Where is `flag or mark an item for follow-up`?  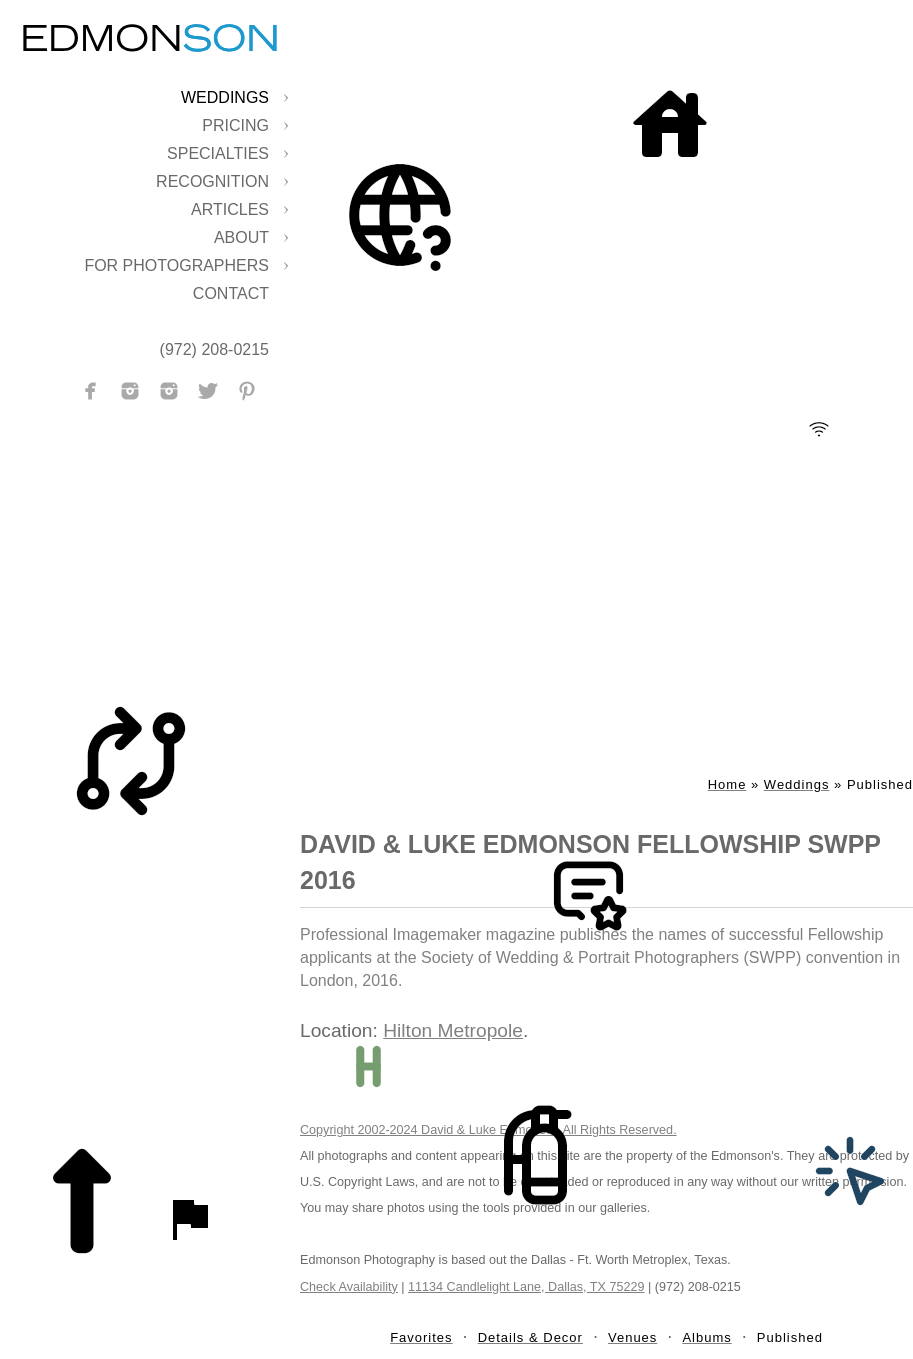
flag or mark an item for follow-up is located at coordinates (189, 1219).